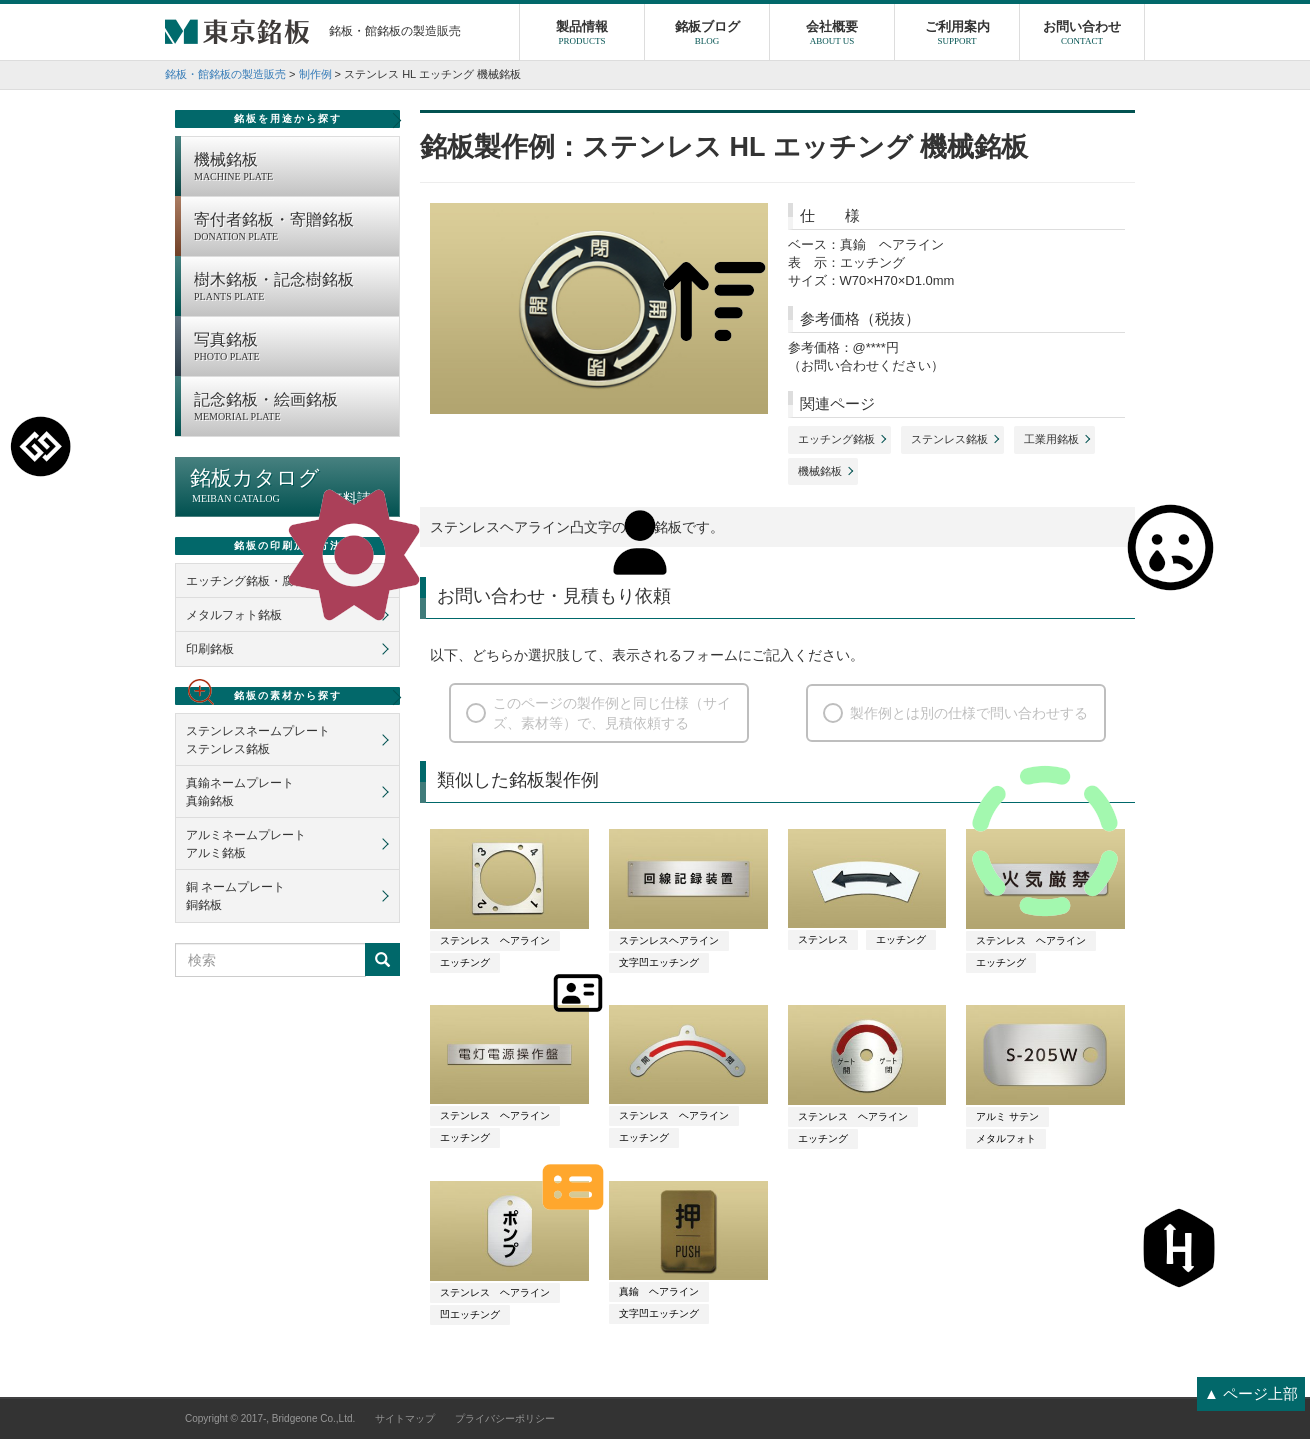 The height and width of the screenshot is (1439, 1310). I want to click on view contact card details, so click(578, 993).